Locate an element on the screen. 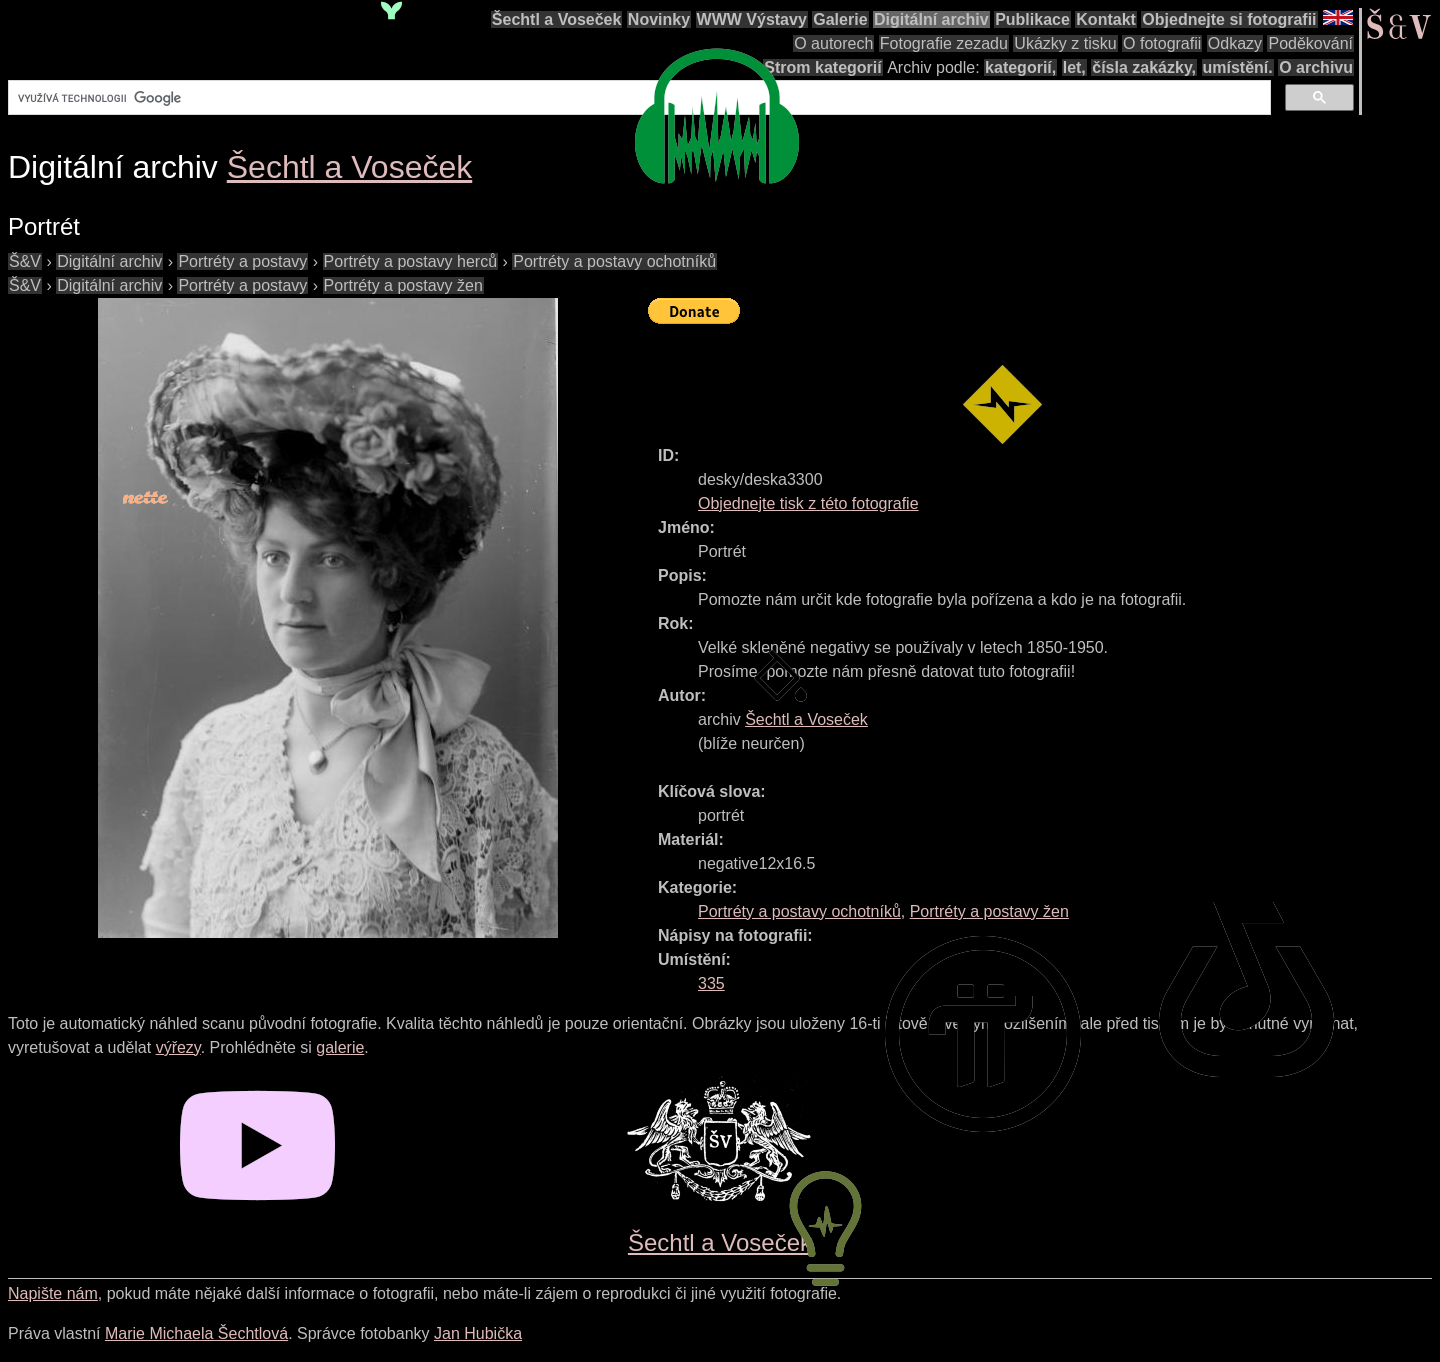 The width and height of the screenshot is (1440, 1362). pi network cryptocurrency logo is located at coordinates (983, 1034).